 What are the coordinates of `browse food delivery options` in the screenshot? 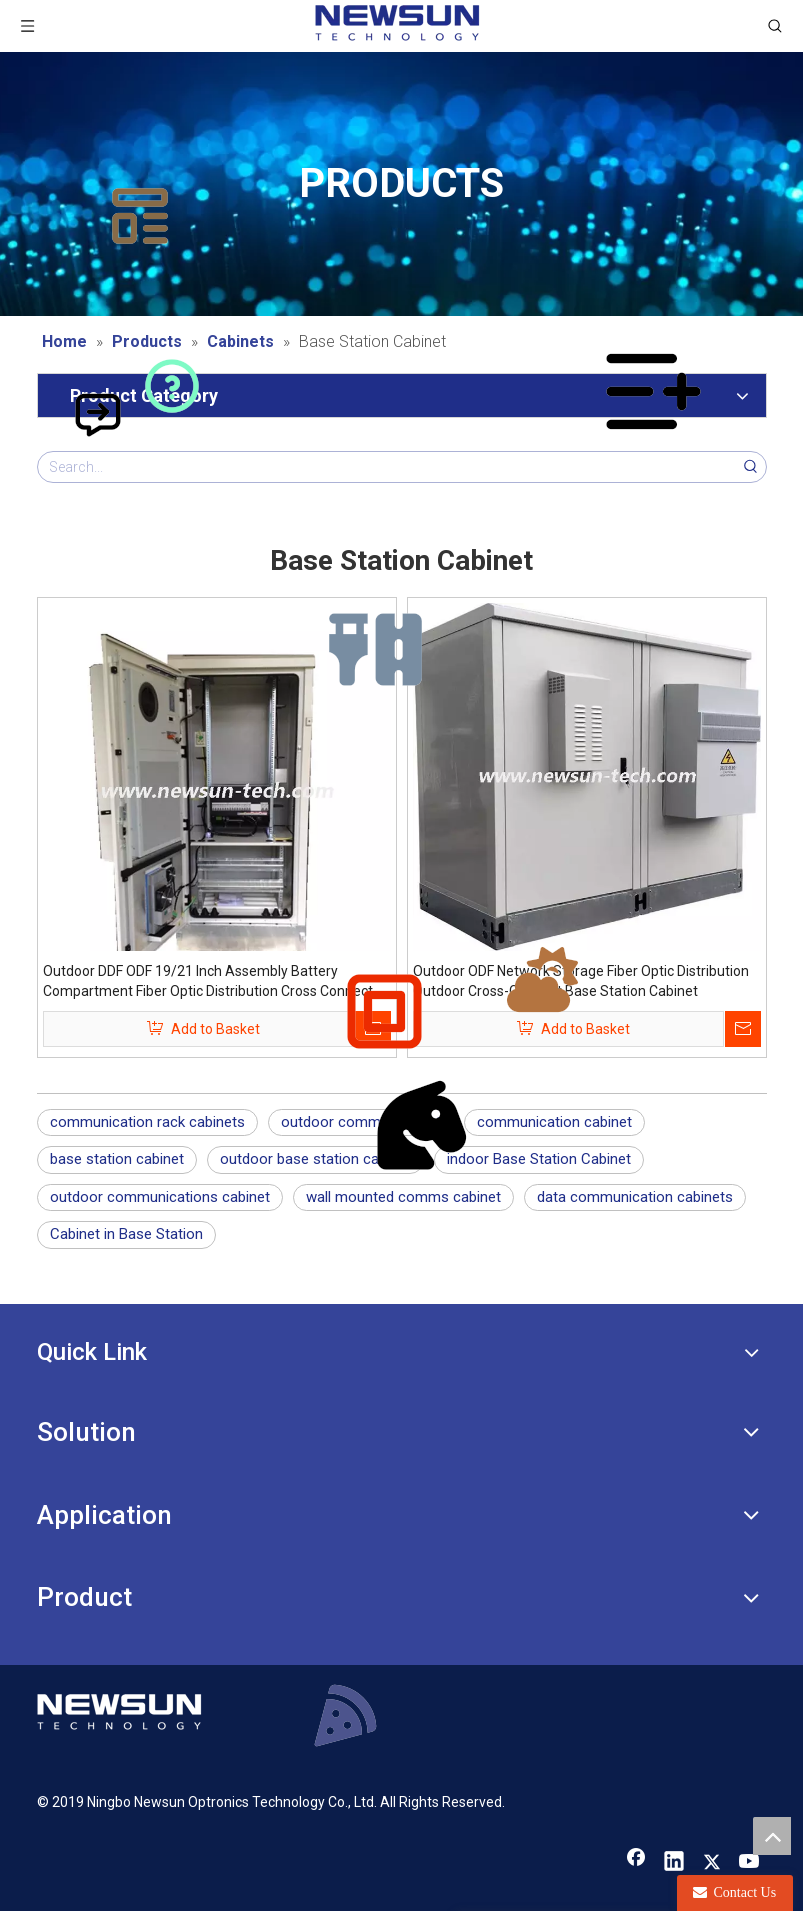 It's located at (345, 1715).